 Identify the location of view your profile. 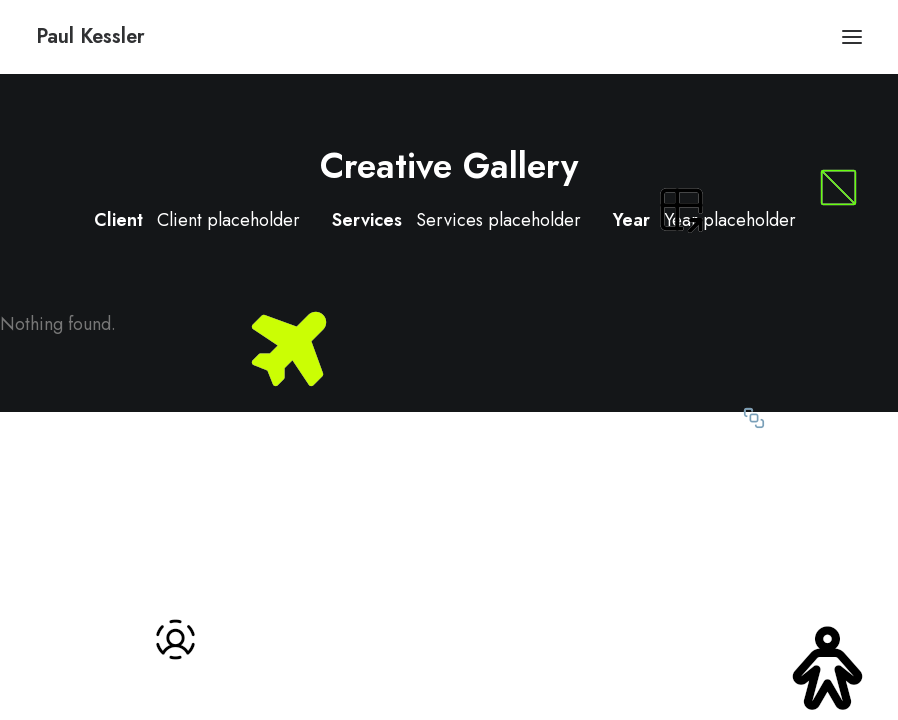
(827, 669).